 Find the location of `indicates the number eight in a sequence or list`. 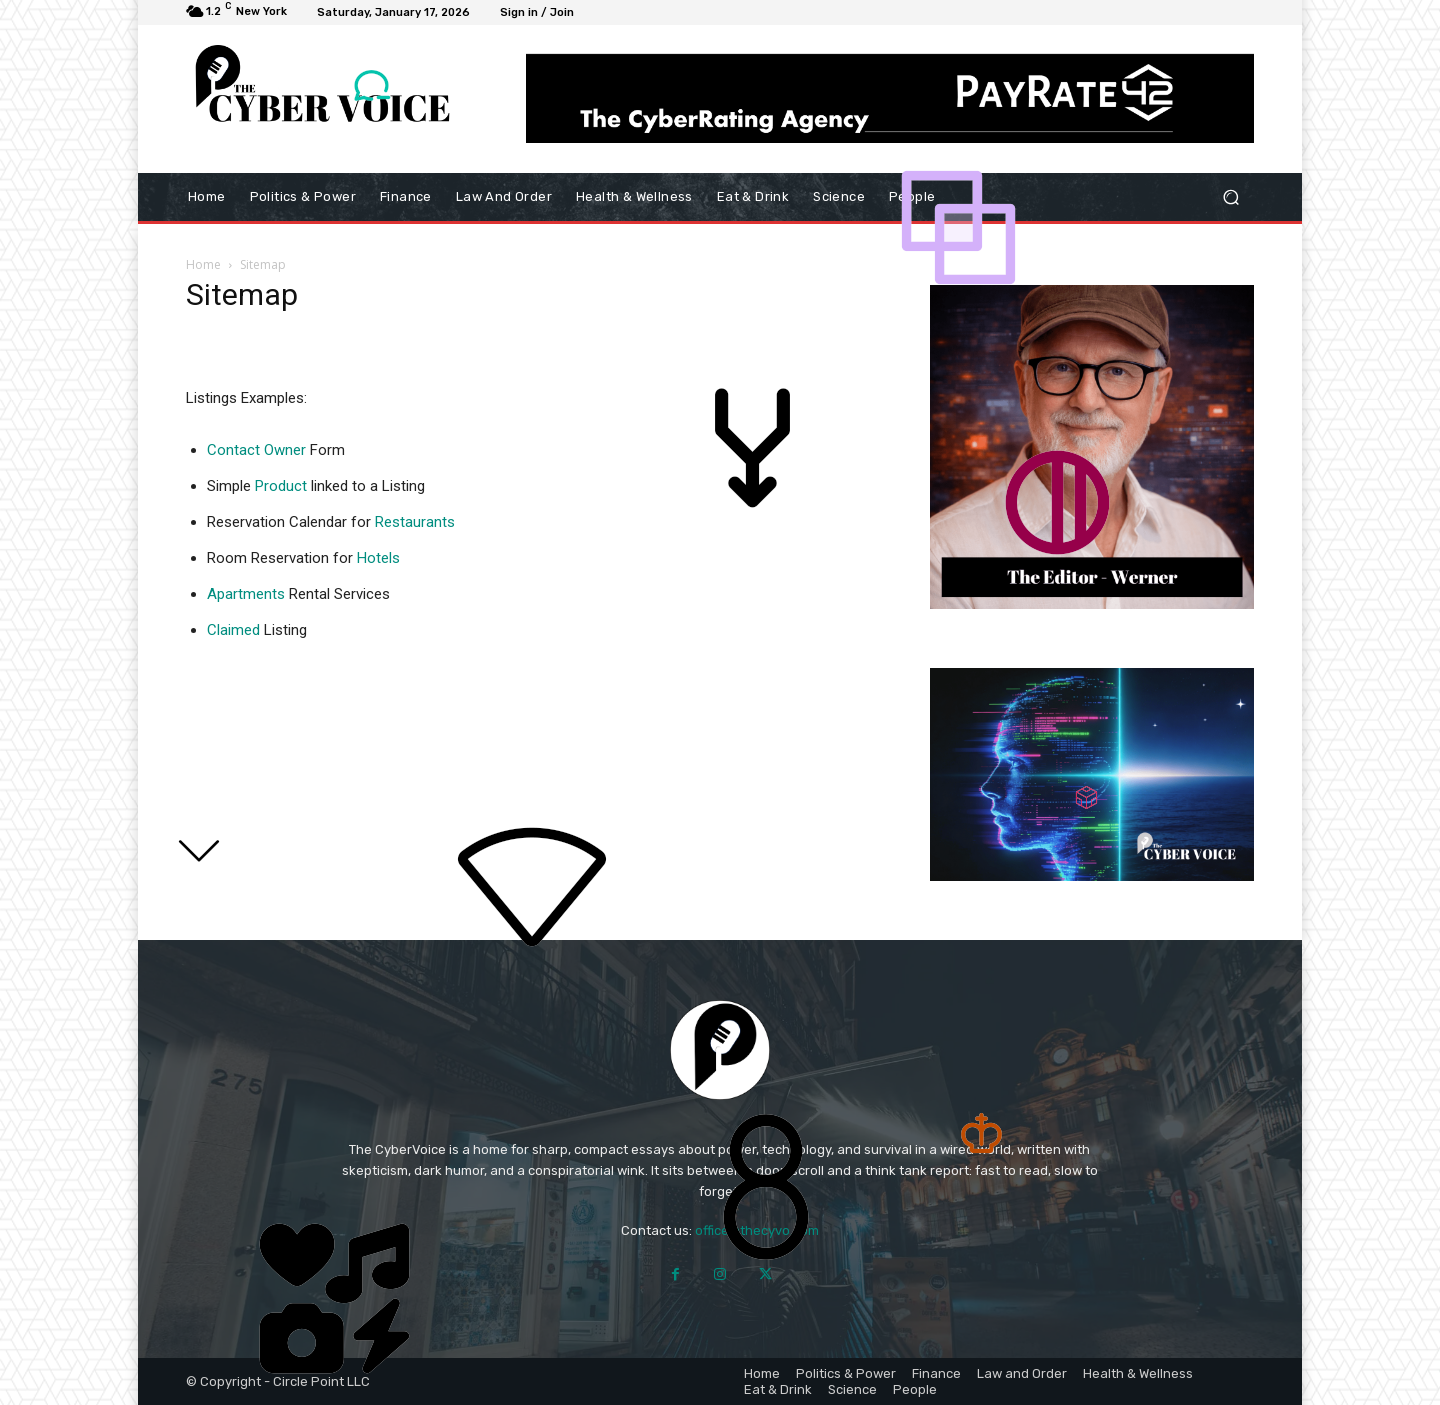

indicates the number eight in a sequence or list is located at coordinates (766, 1187).